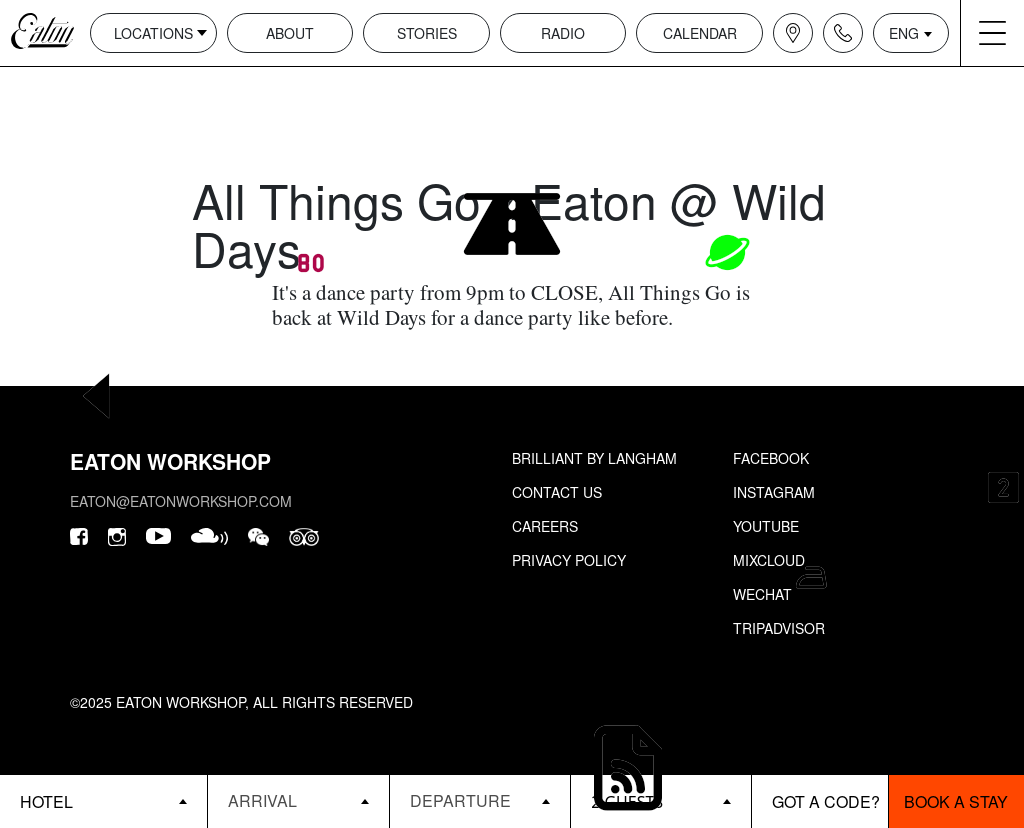  Describe the element at coordinates (628, 768) in the screenshot. I see `view or manage RSS feed file` at that location.